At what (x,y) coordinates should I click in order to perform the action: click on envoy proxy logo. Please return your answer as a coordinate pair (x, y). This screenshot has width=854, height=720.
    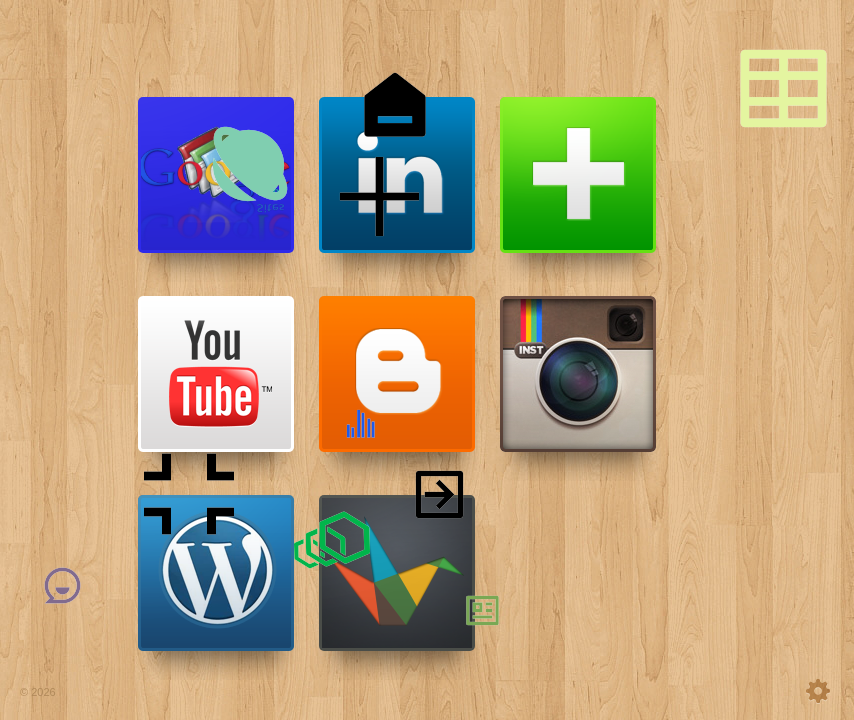
    Looking at the image, I should click on (332, 540).